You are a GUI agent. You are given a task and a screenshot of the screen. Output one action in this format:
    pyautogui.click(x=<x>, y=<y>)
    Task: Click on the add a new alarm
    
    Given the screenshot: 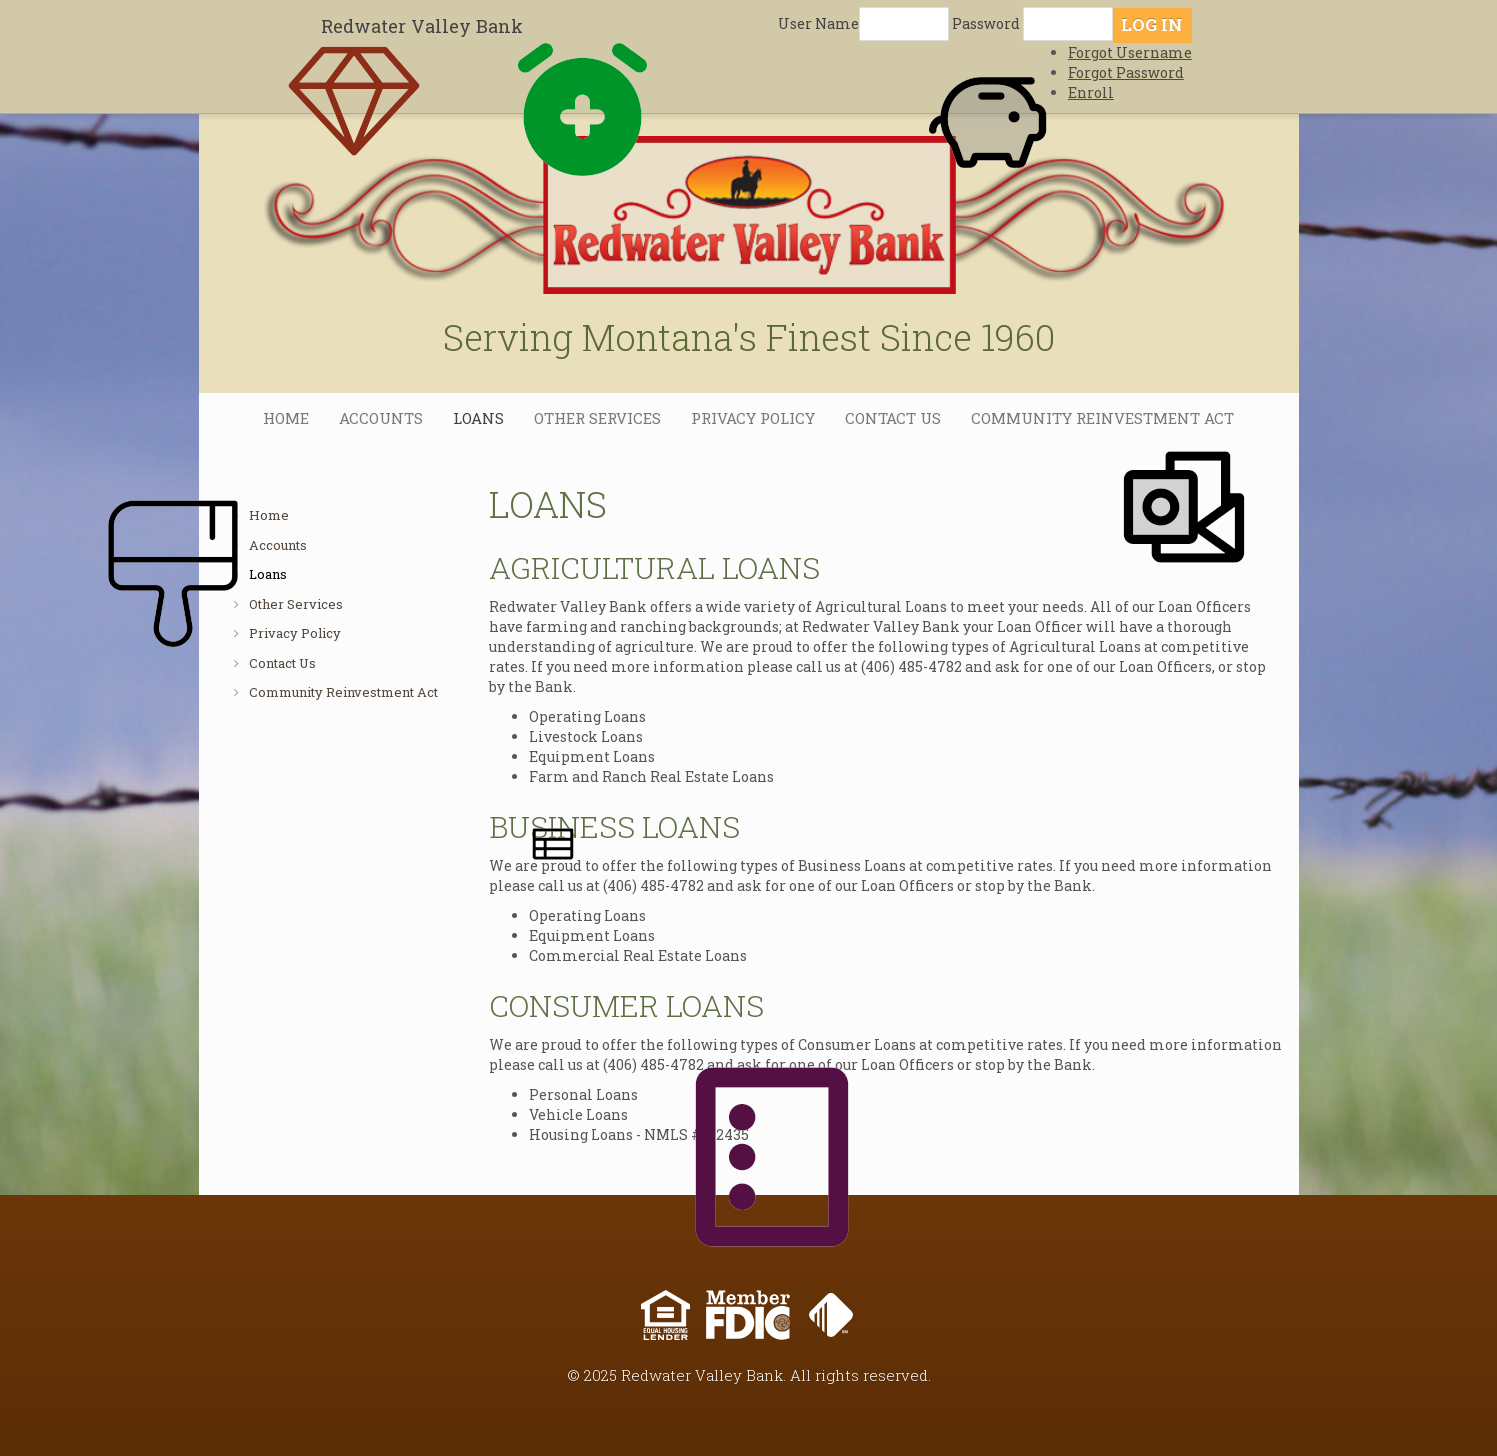 What is the action you would take?
    pyautogui.click(x=582, y=109)
    